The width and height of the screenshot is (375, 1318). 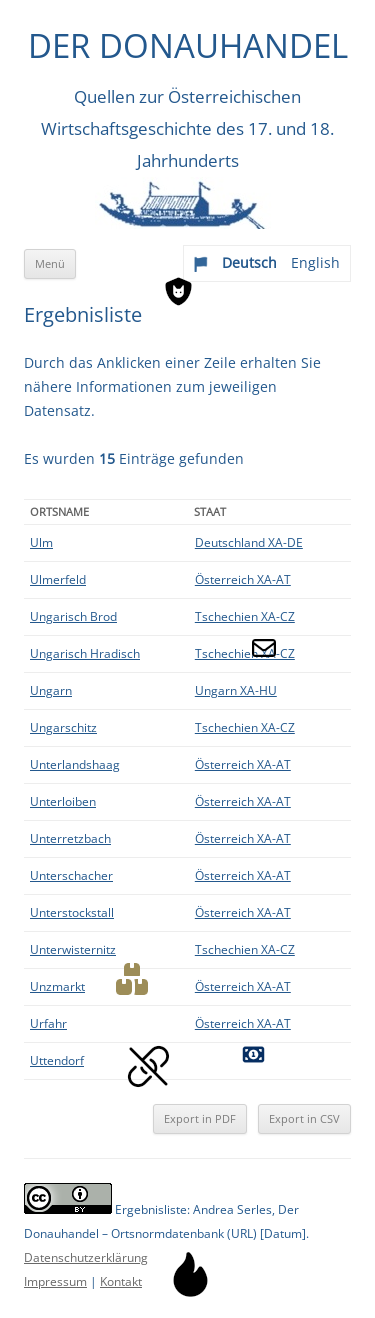 I want to click on view inventory or stock items, so click(x=132, y=979).